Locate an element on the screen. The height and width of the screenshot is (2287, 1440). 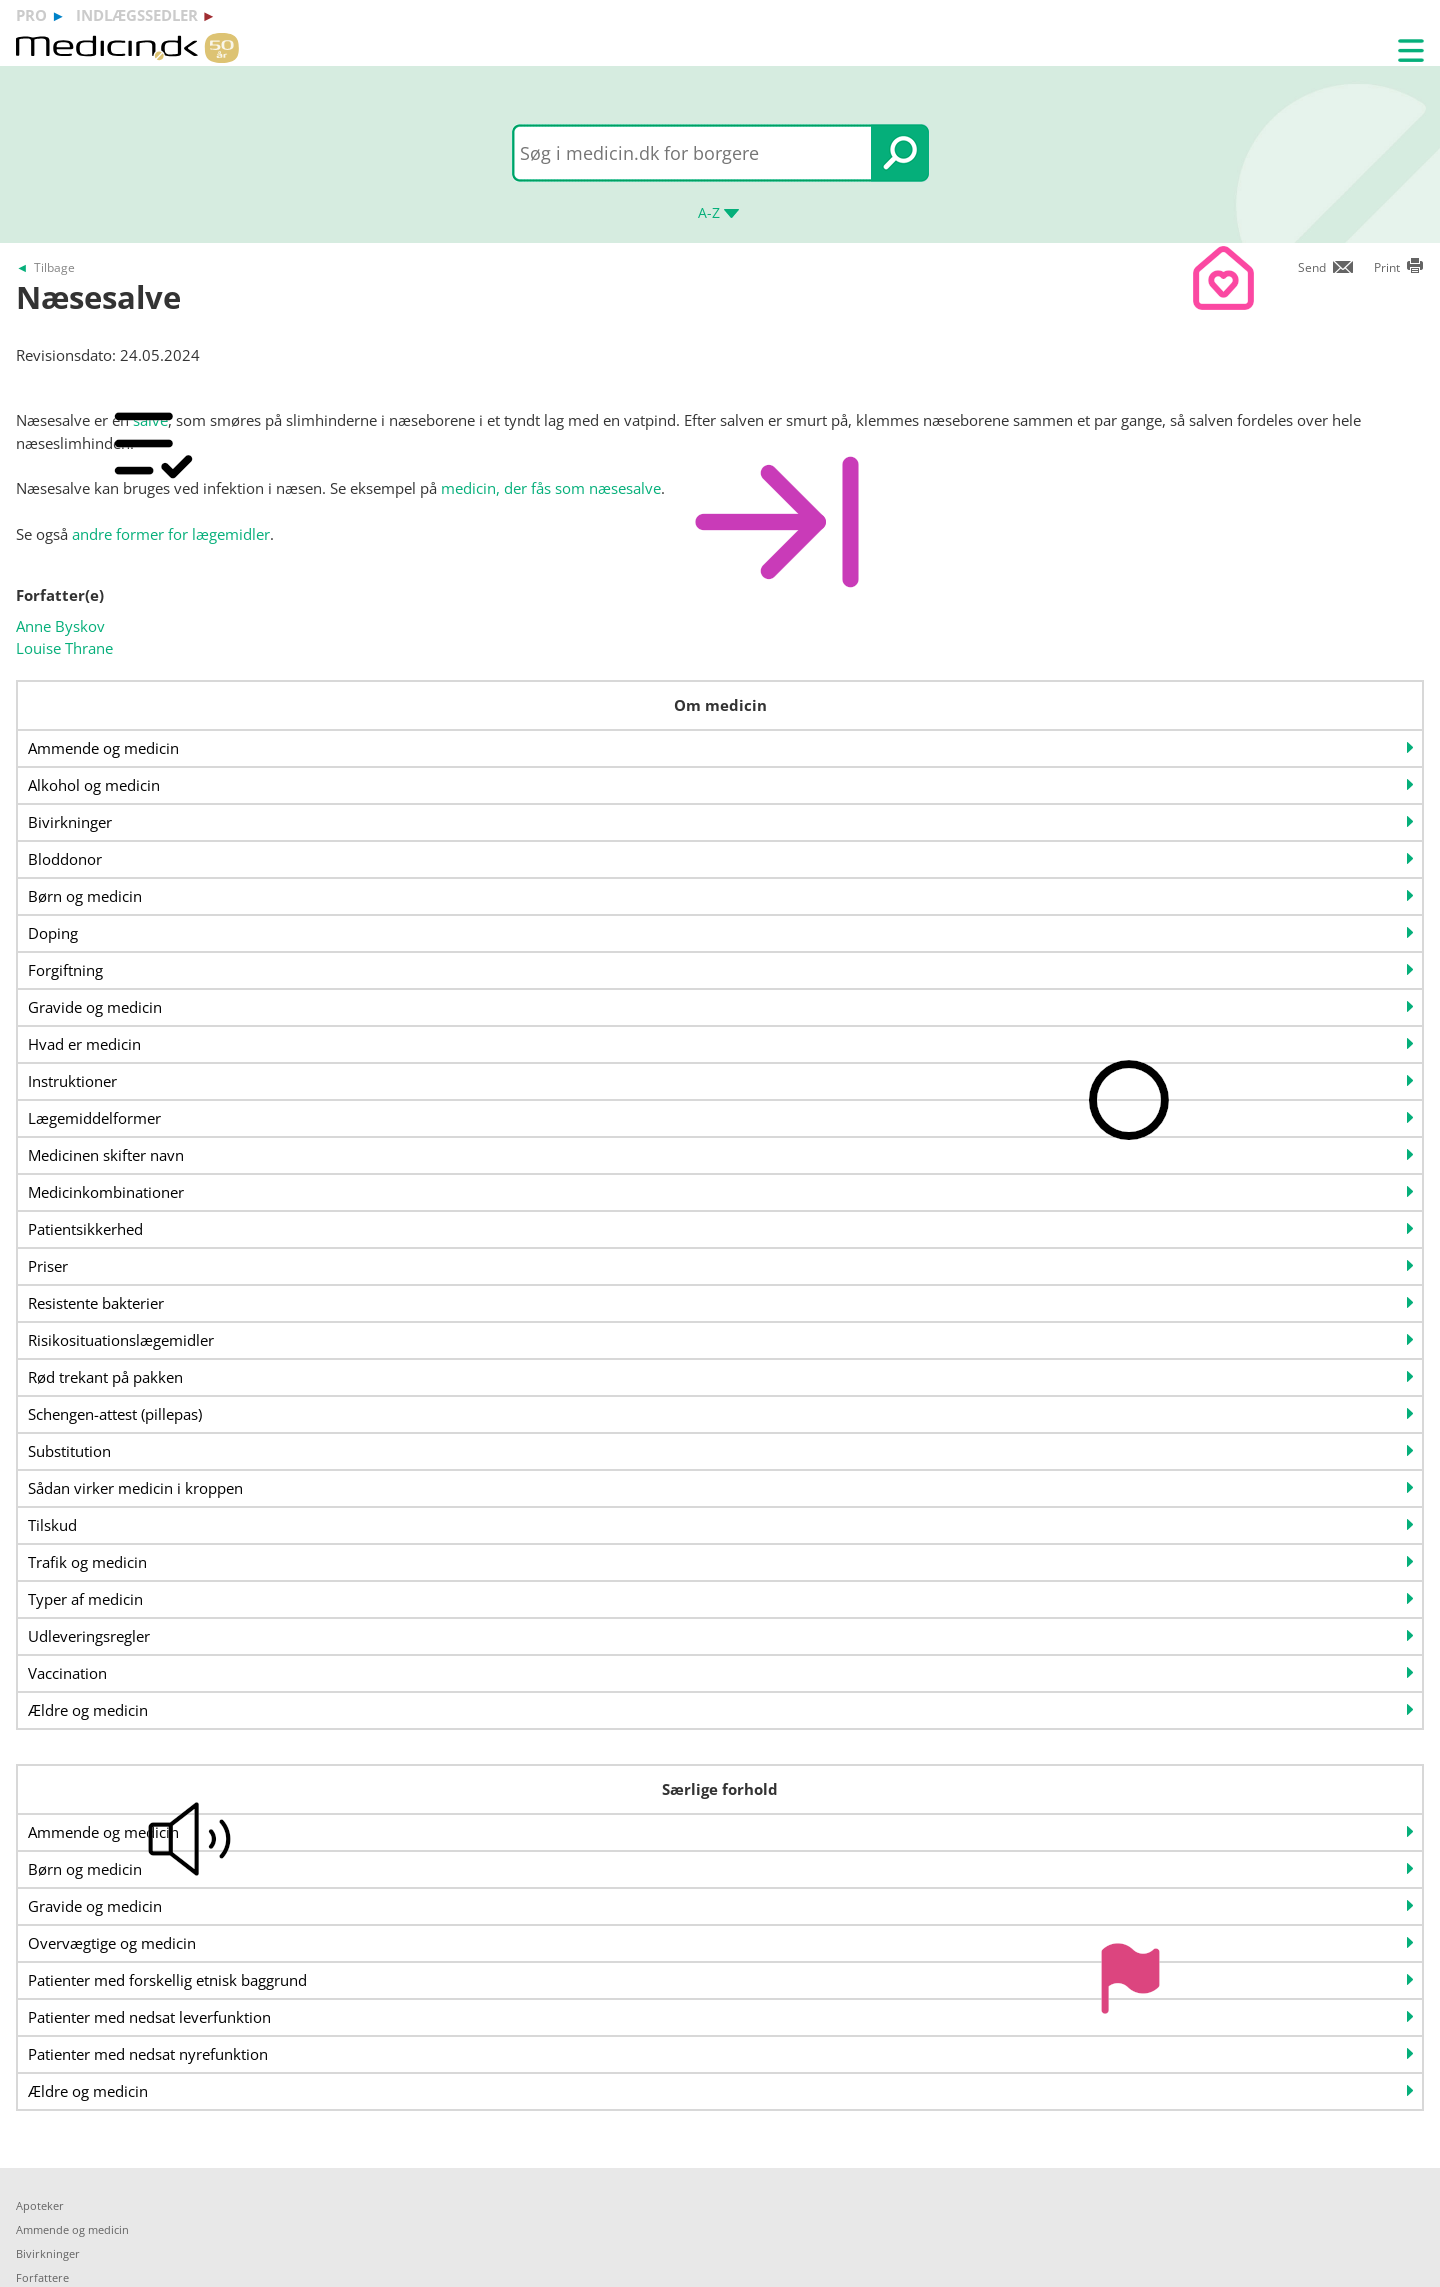
flag or mark an item for follow-up is located at coordinates (1130, 1977).